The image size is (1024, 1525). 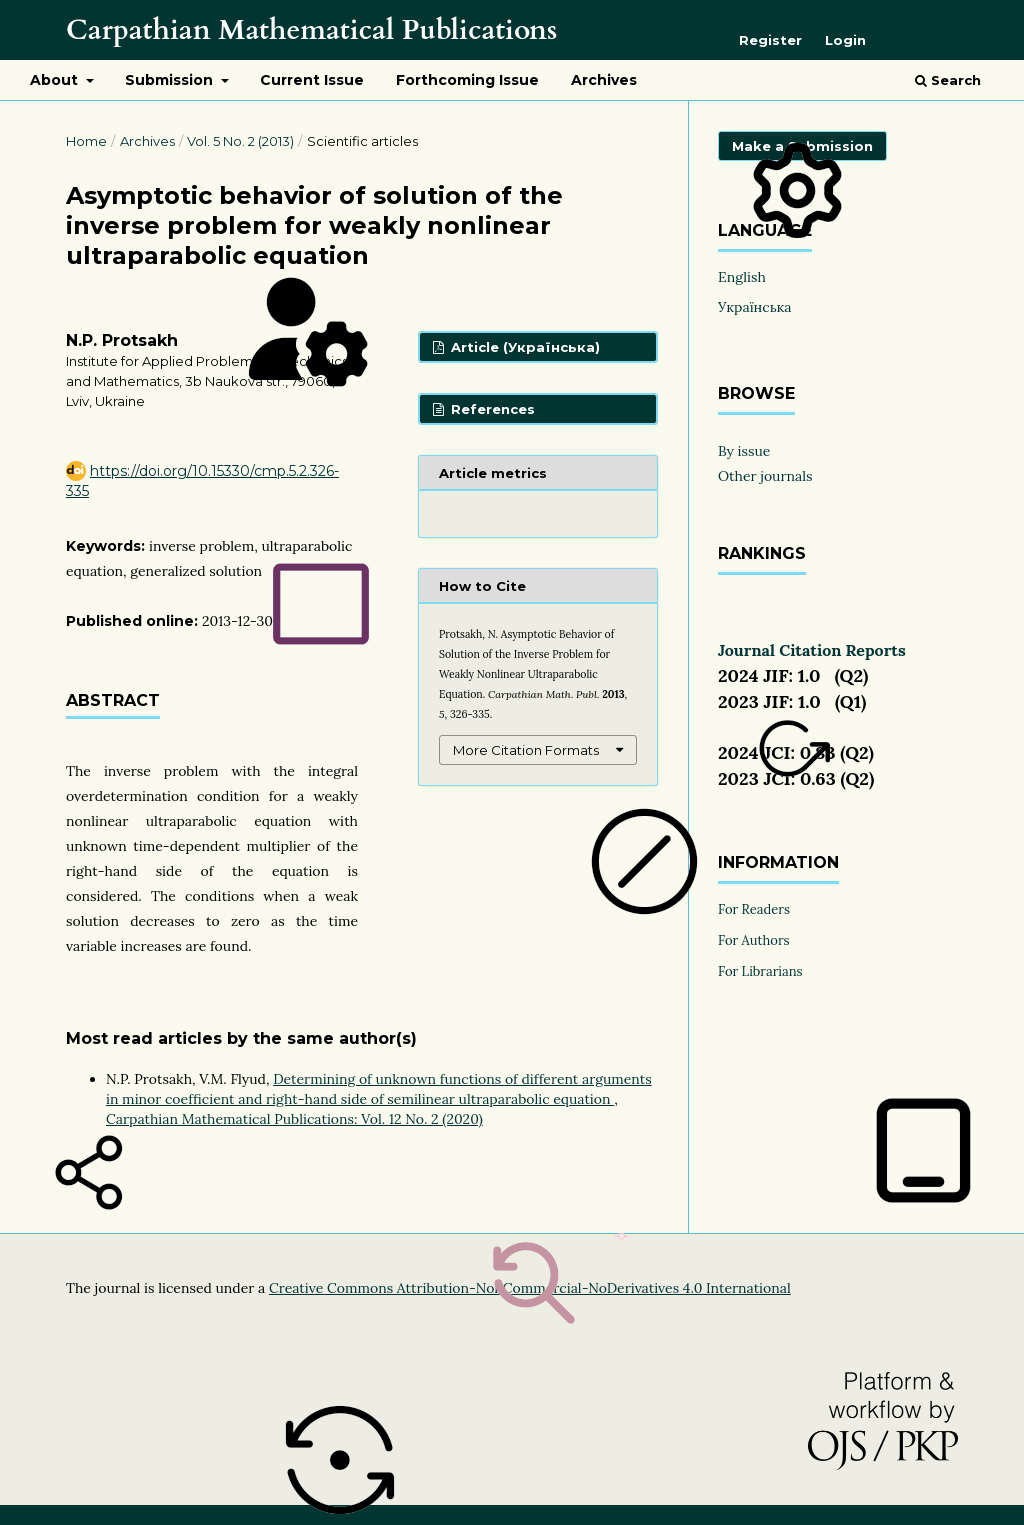 What do you see at coordinates (923, 1150) in the screenshot?
I see `view on iPad or tablet device` at bounding box center [923, 1150].